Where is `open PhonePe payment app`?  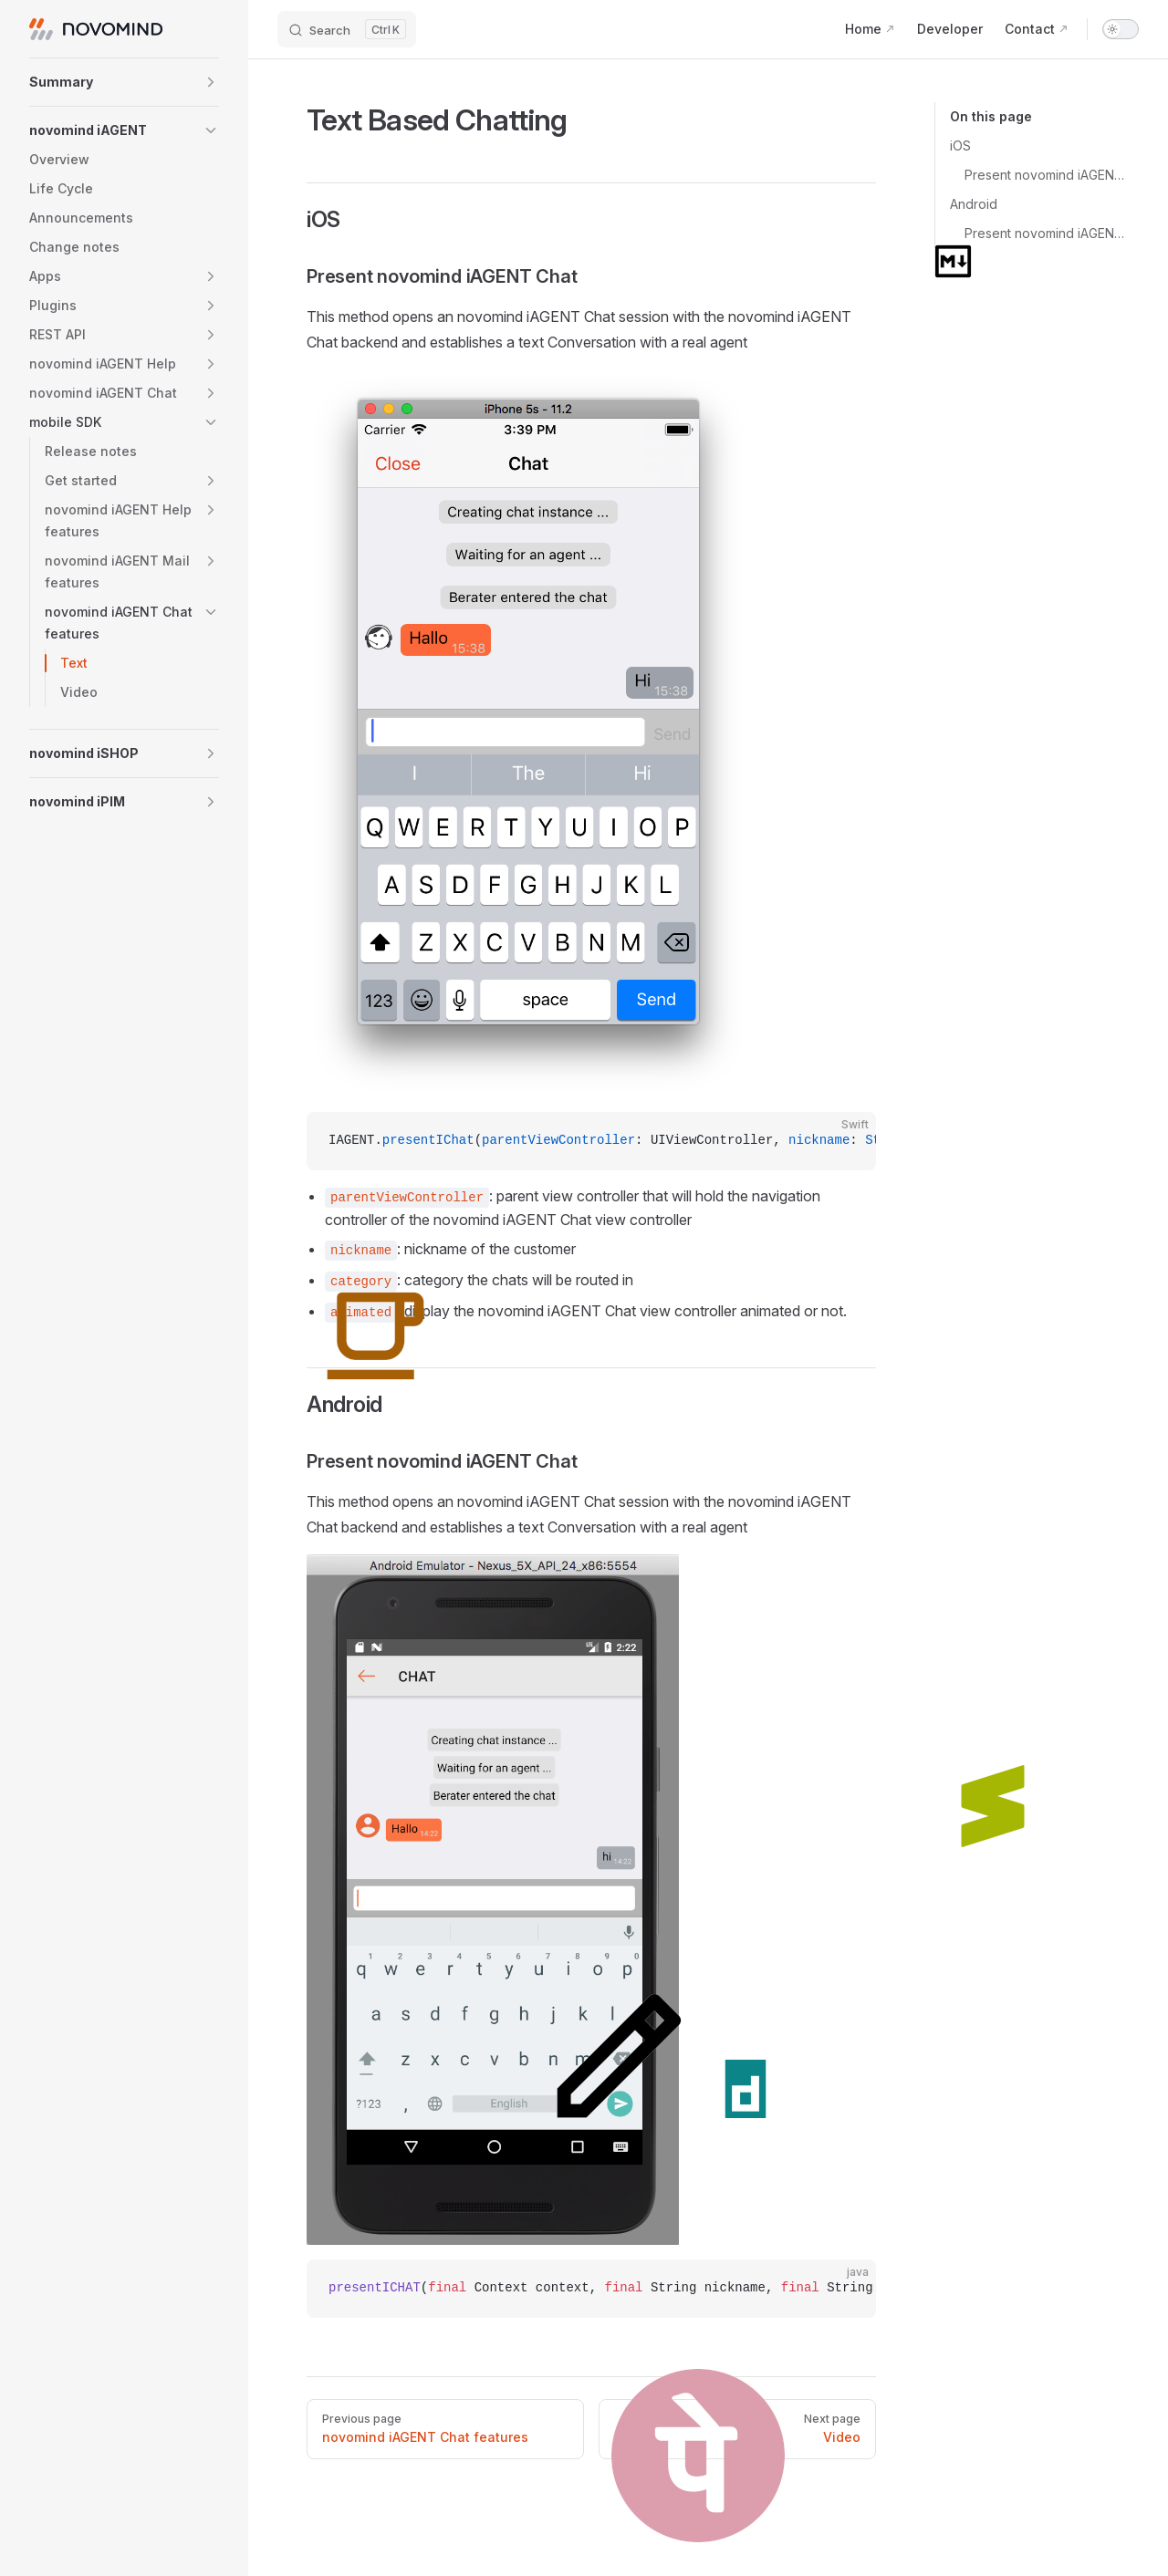
open PhonePe payment app is located at coordinates (698, 2456).